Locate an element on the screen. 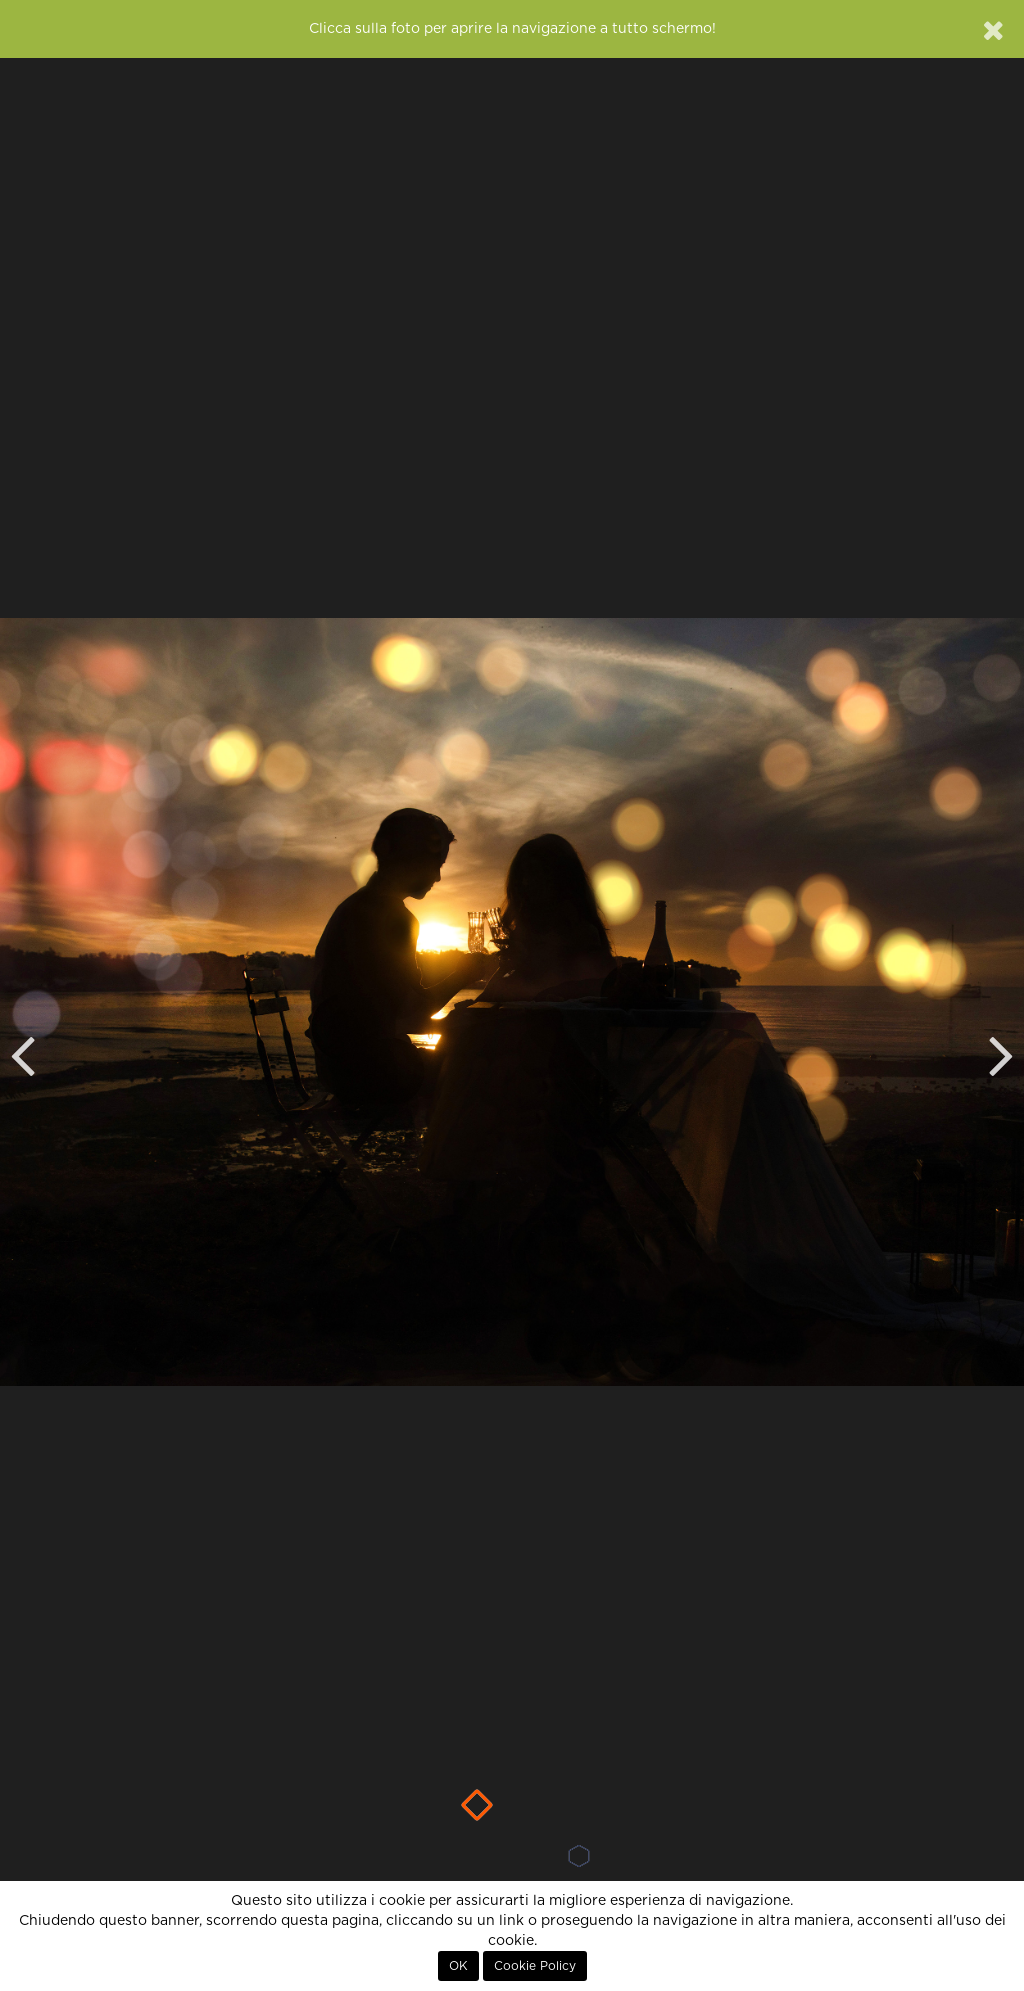 This screenshot has height=1991, width=1024. generic shape or container element is located at coordinates (579, 1856).